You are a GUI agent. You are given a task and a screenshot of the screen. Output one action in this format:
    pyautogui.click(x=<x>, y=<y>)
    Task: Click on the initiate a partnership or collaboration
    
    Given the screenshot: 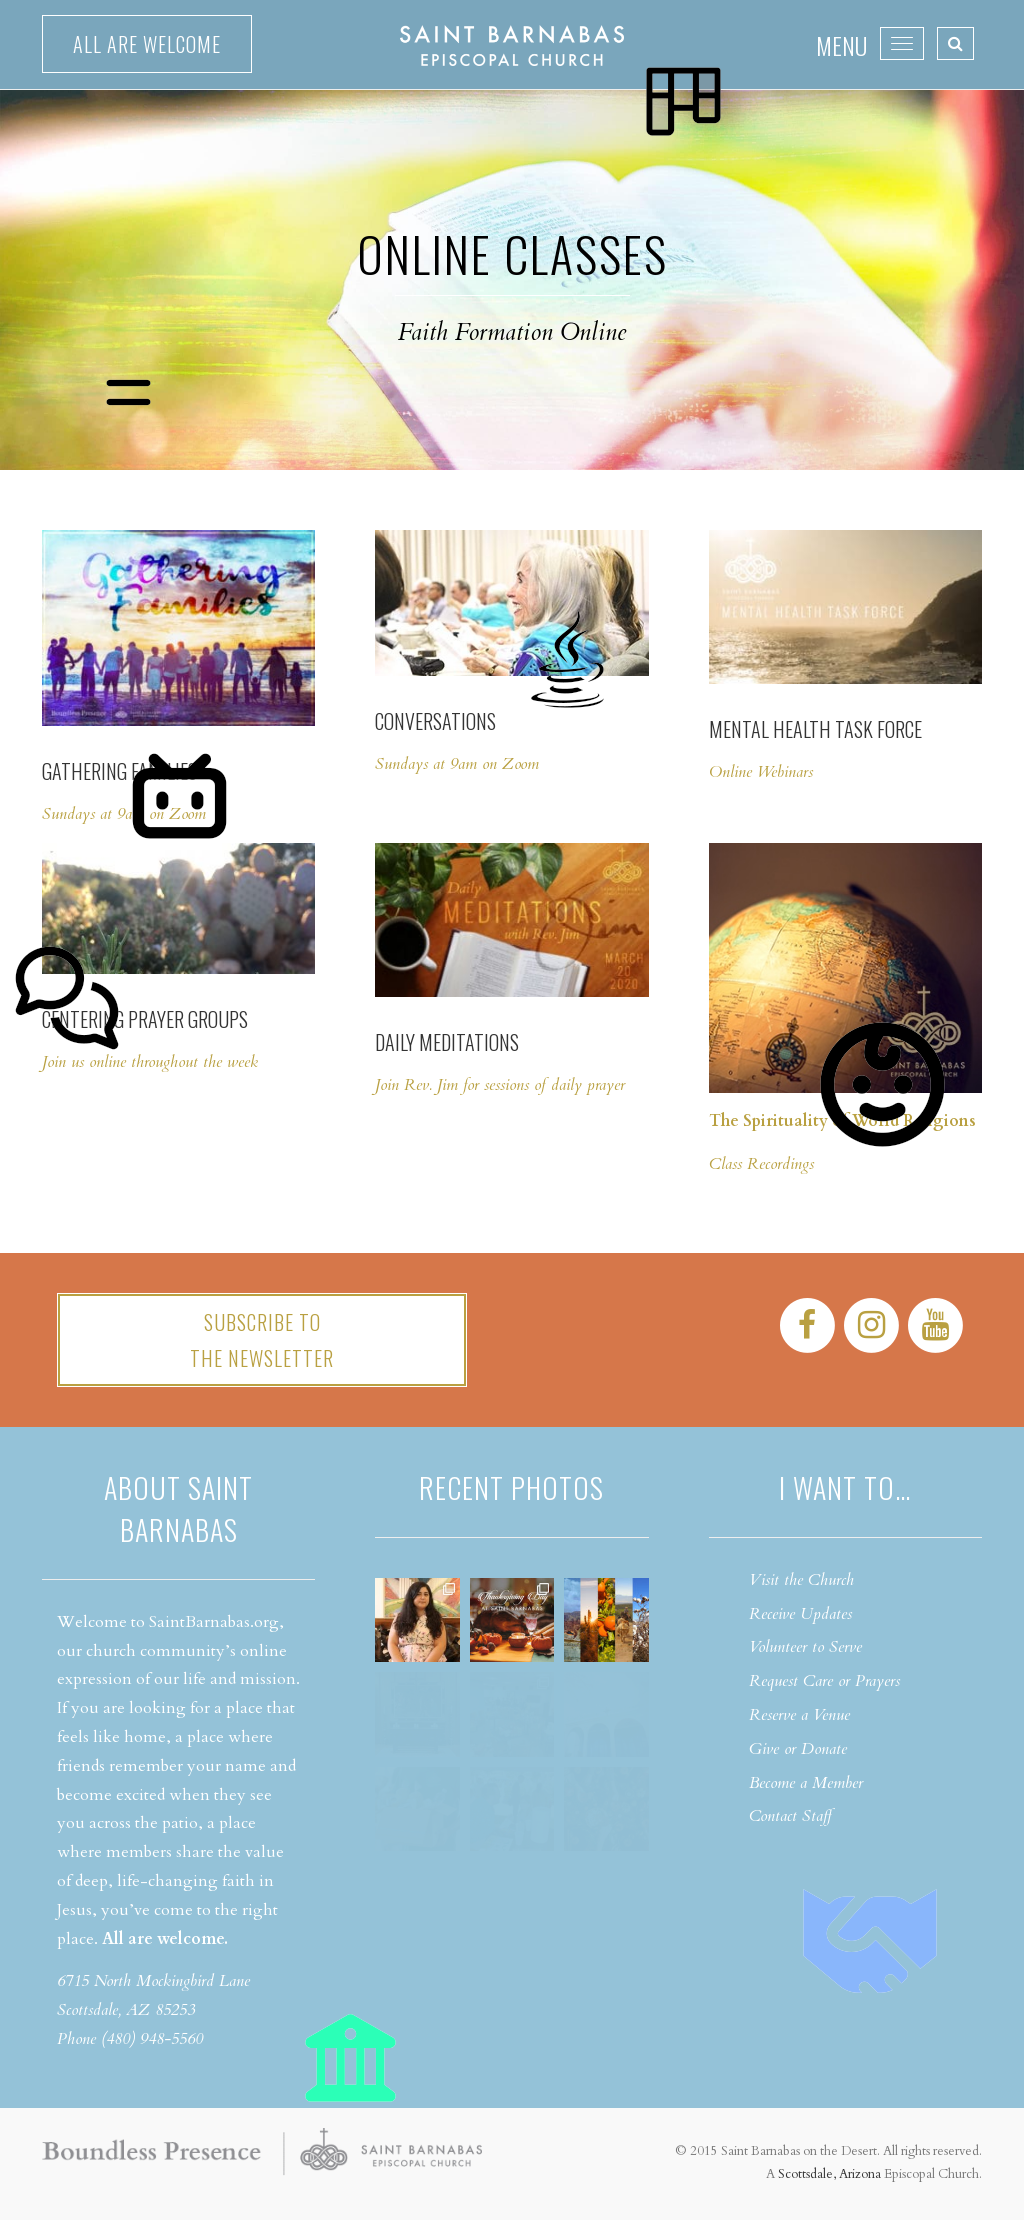 What is the action you would take?
    pyautogui.click(x=870, y=1941)
    